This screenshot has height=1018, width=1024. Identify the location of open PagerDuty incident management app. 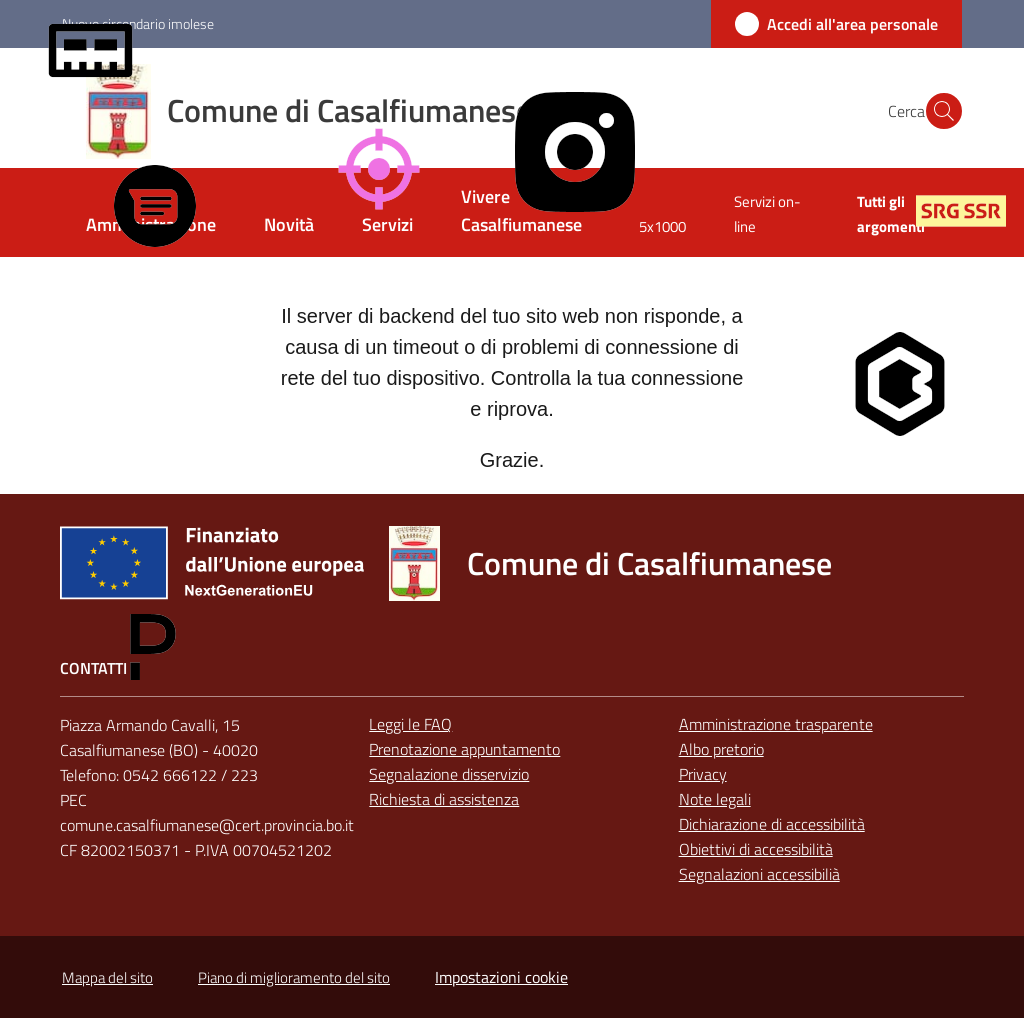
(153, 647).